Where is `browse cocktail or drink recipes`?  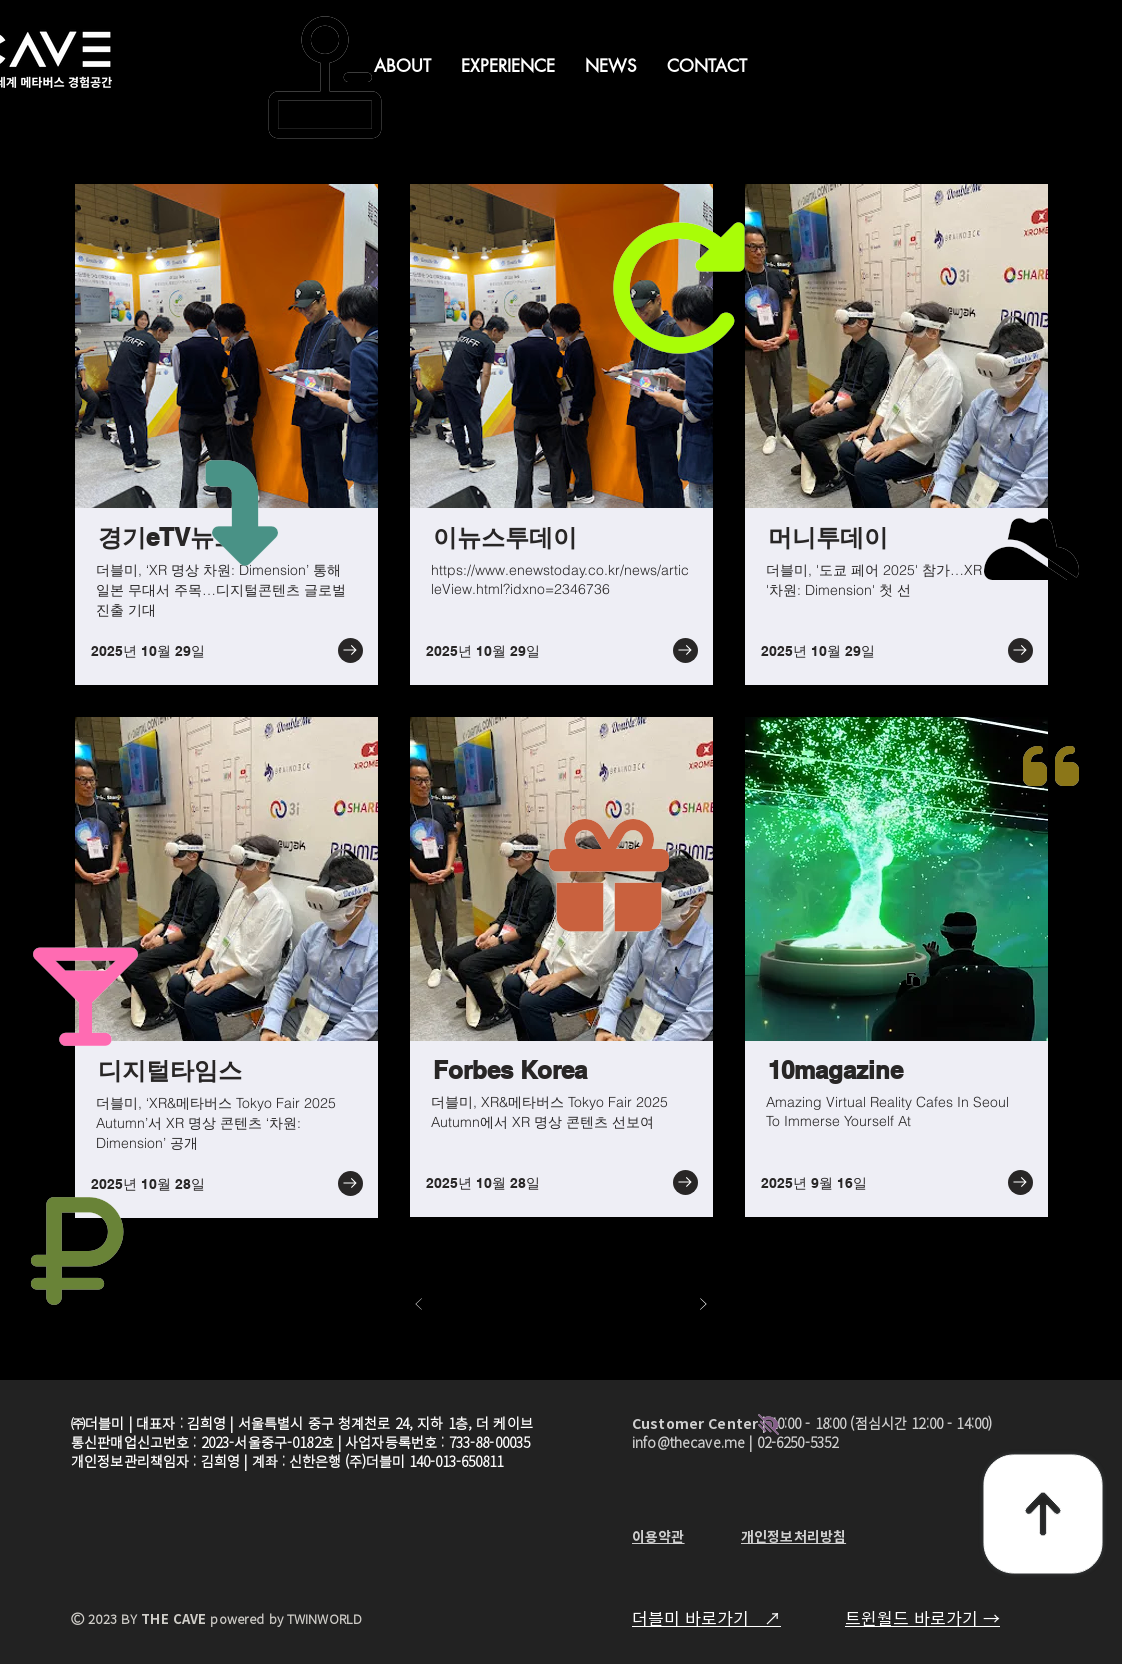
browse cocktail or drink recipes is located at coordinates (85, 993).